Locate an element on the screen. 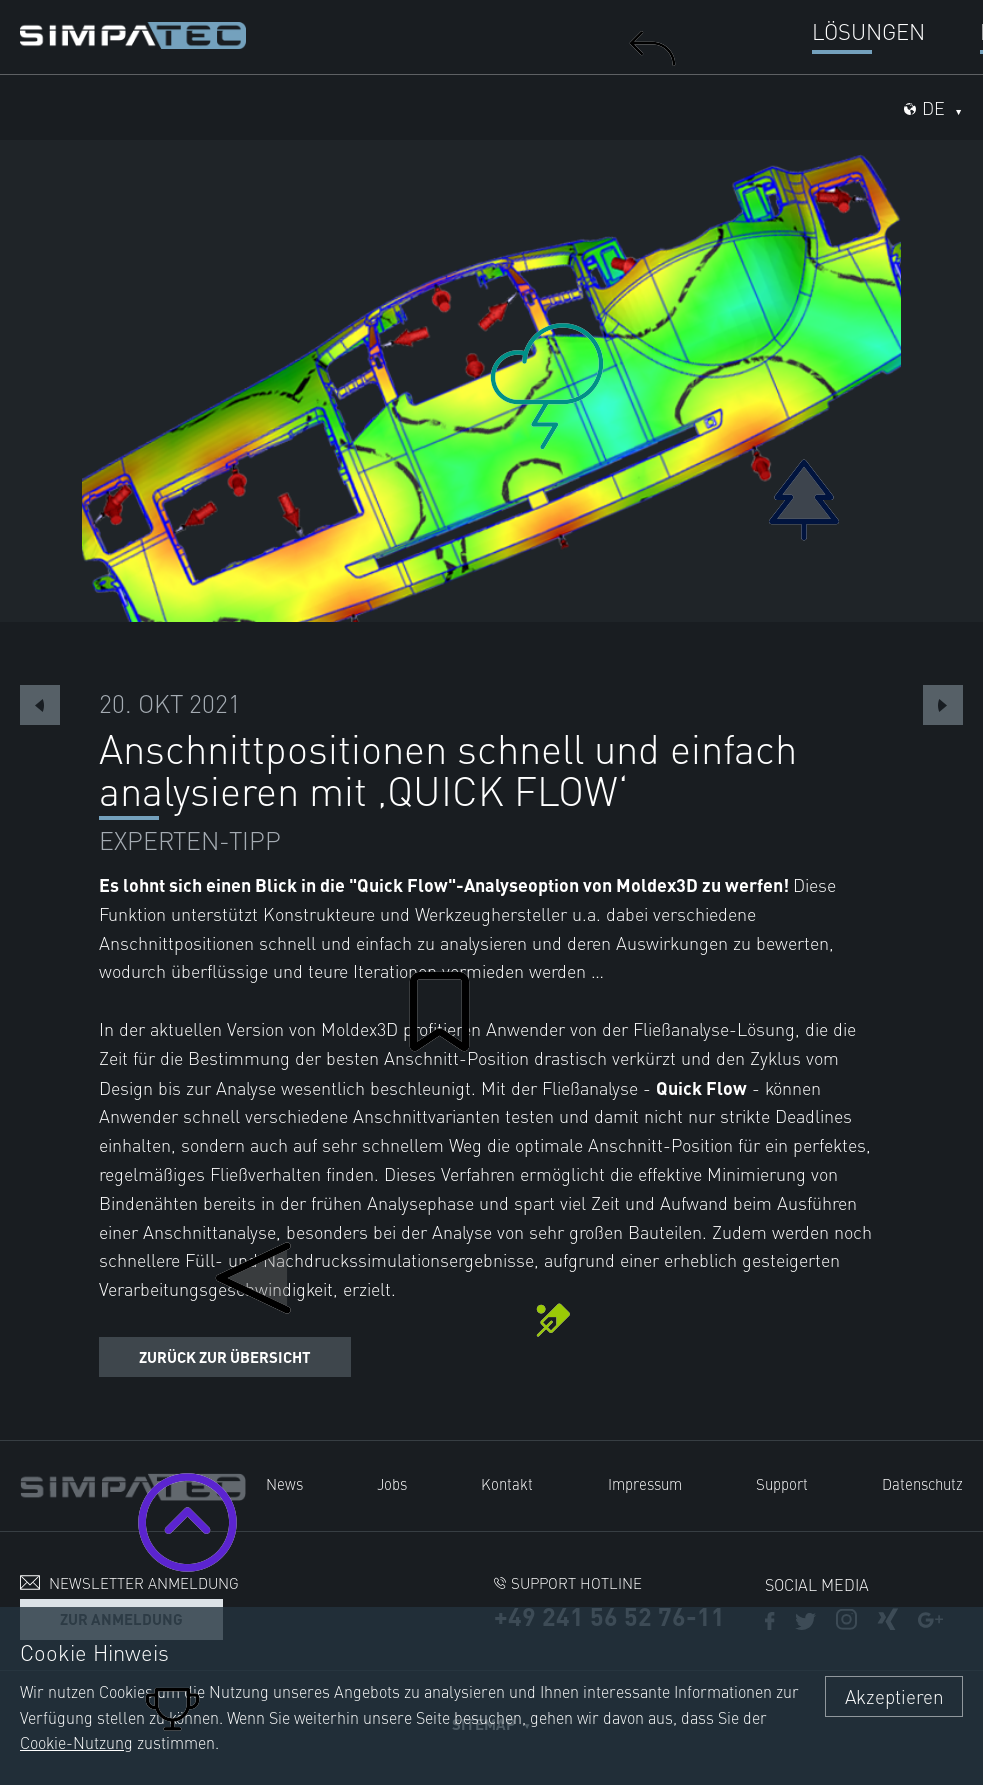 Image resolution: width=983 pixels, height=1785 pixels. reply to a message is located at coordinates (652, 48).